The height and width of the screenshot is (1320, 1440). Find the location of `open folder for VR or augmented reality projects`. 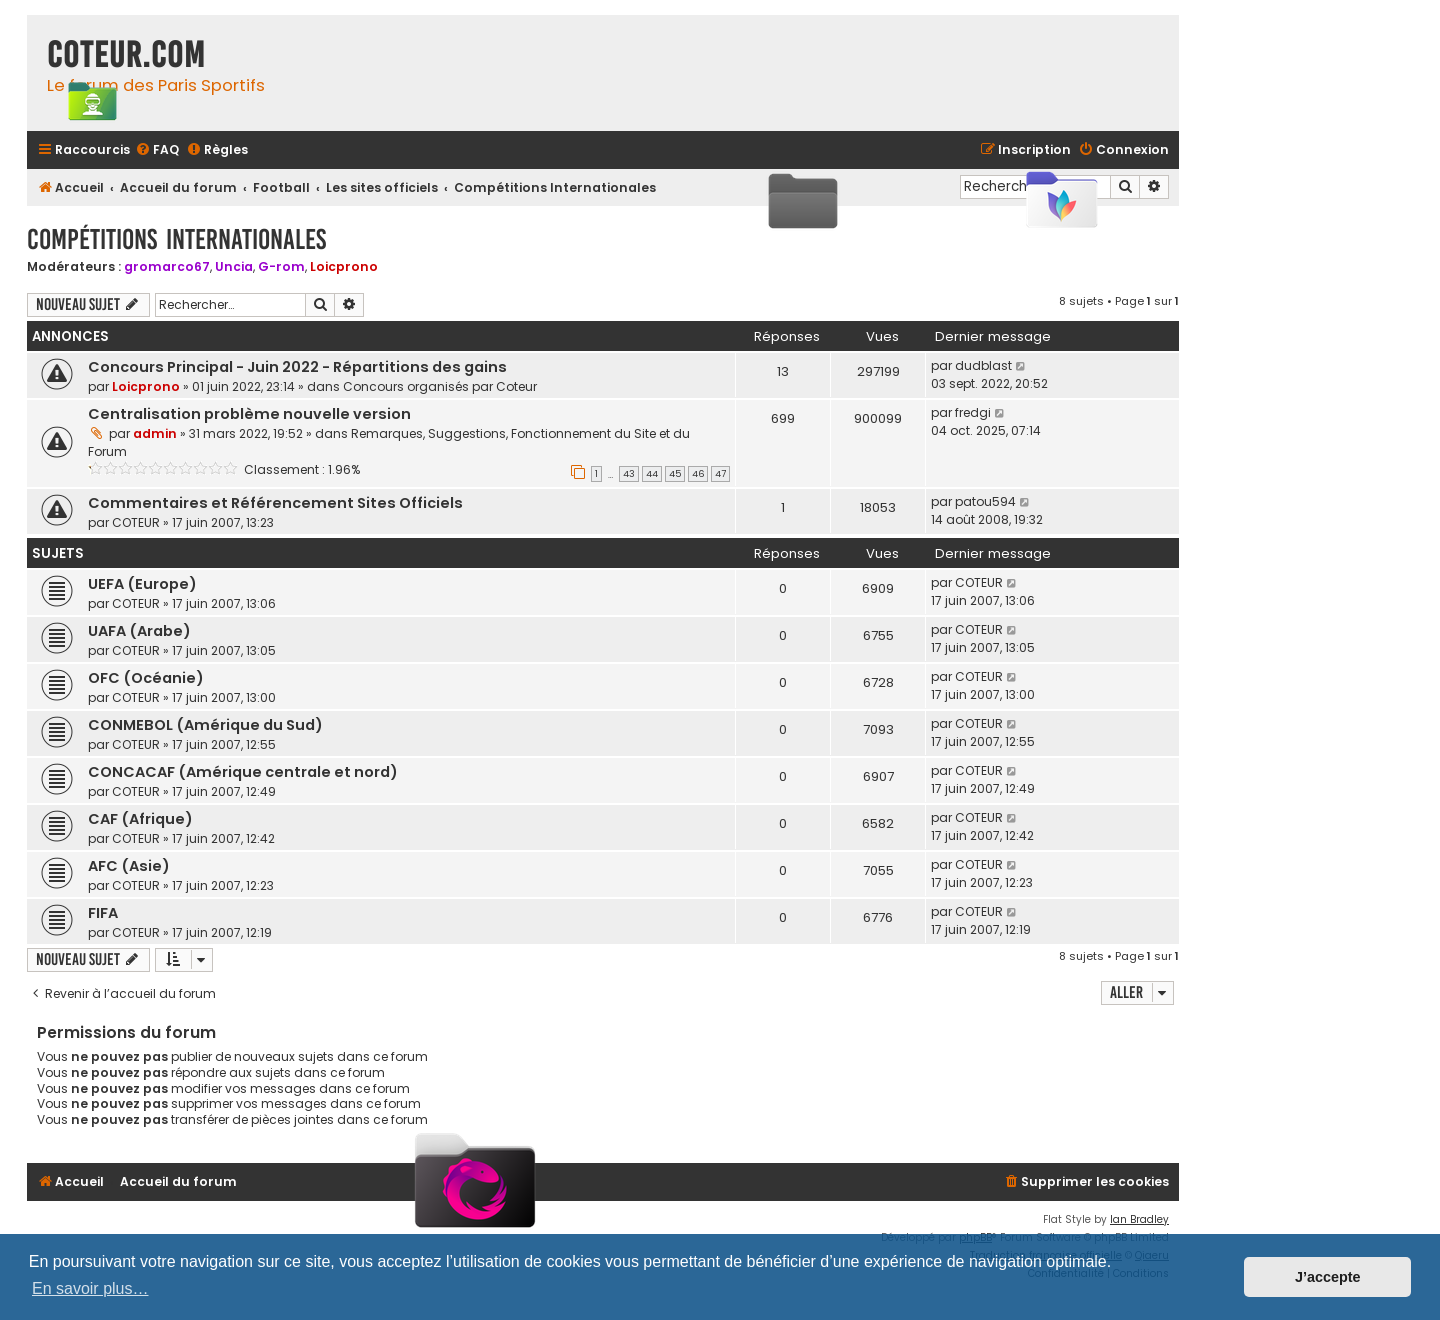

open folder for VR or augmented reality projects is located at coordinates (92, 102).